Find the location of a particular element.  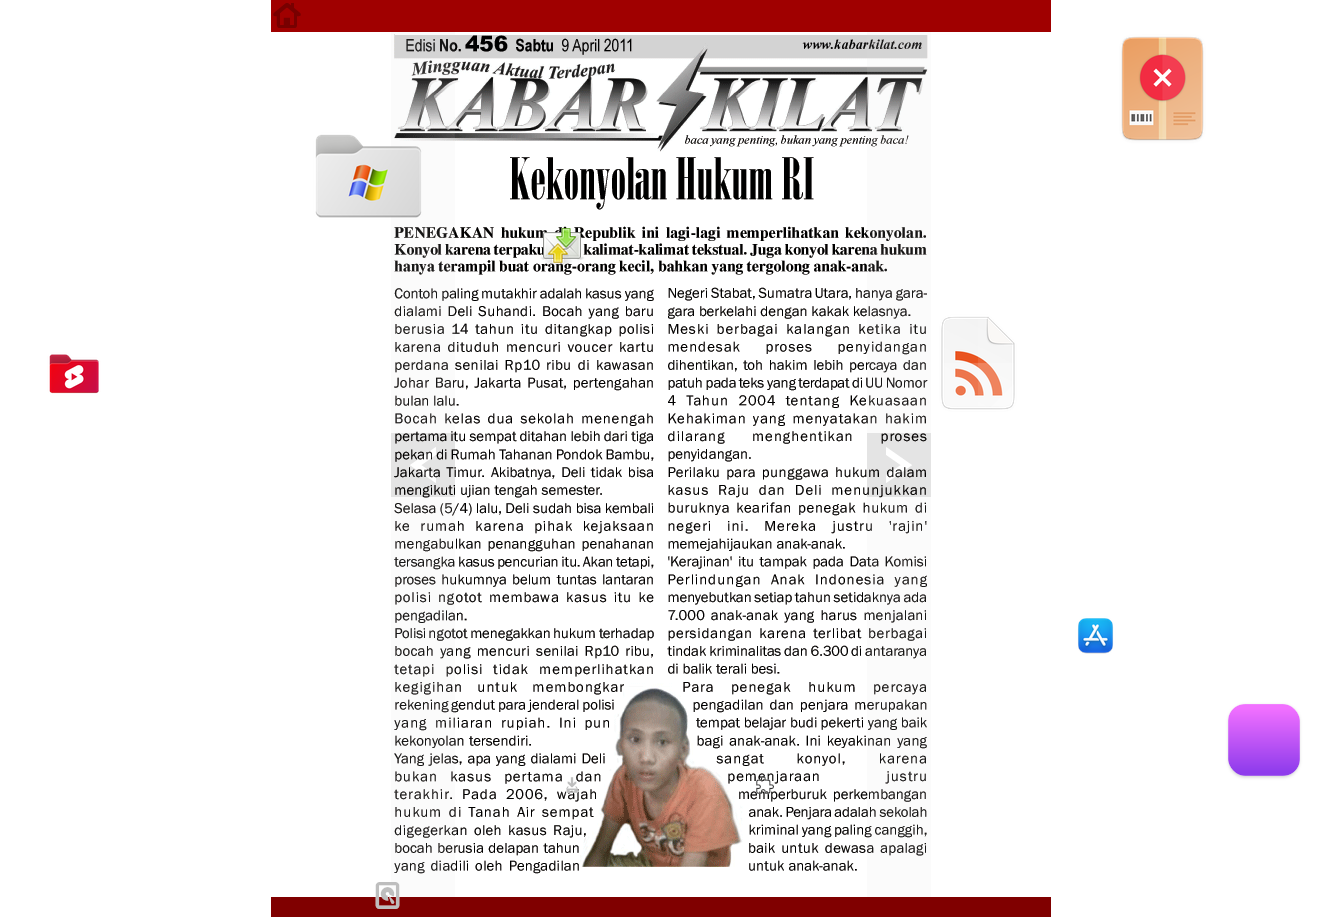

manage browser extensions is located at coordinates (764, 785).